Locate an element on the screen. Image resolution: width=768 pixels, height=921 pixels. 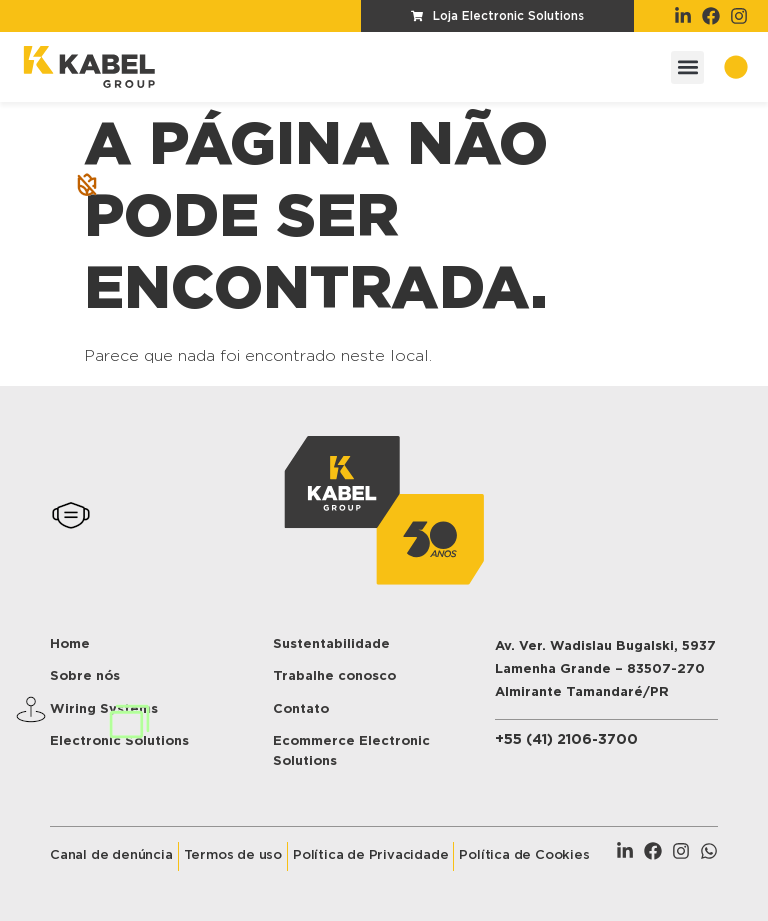
mark a location on the map is located at coordinates (31, 710).